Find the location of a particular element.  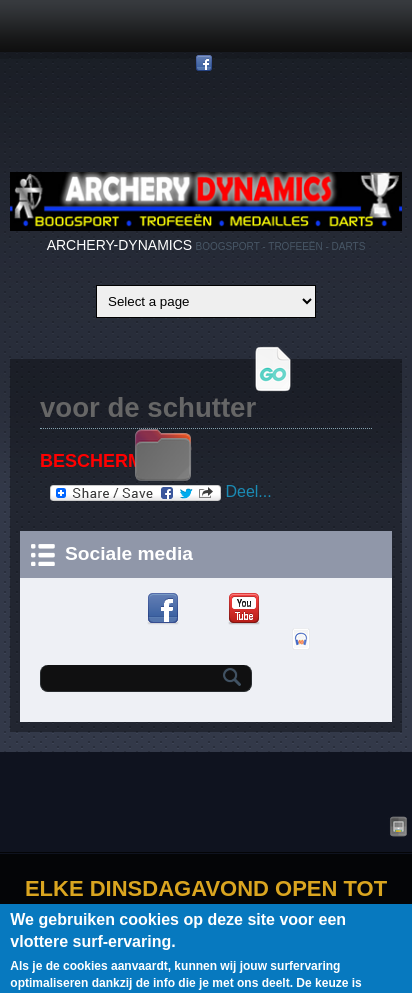

a Go programming language source file is located at coordinates (273, 369).